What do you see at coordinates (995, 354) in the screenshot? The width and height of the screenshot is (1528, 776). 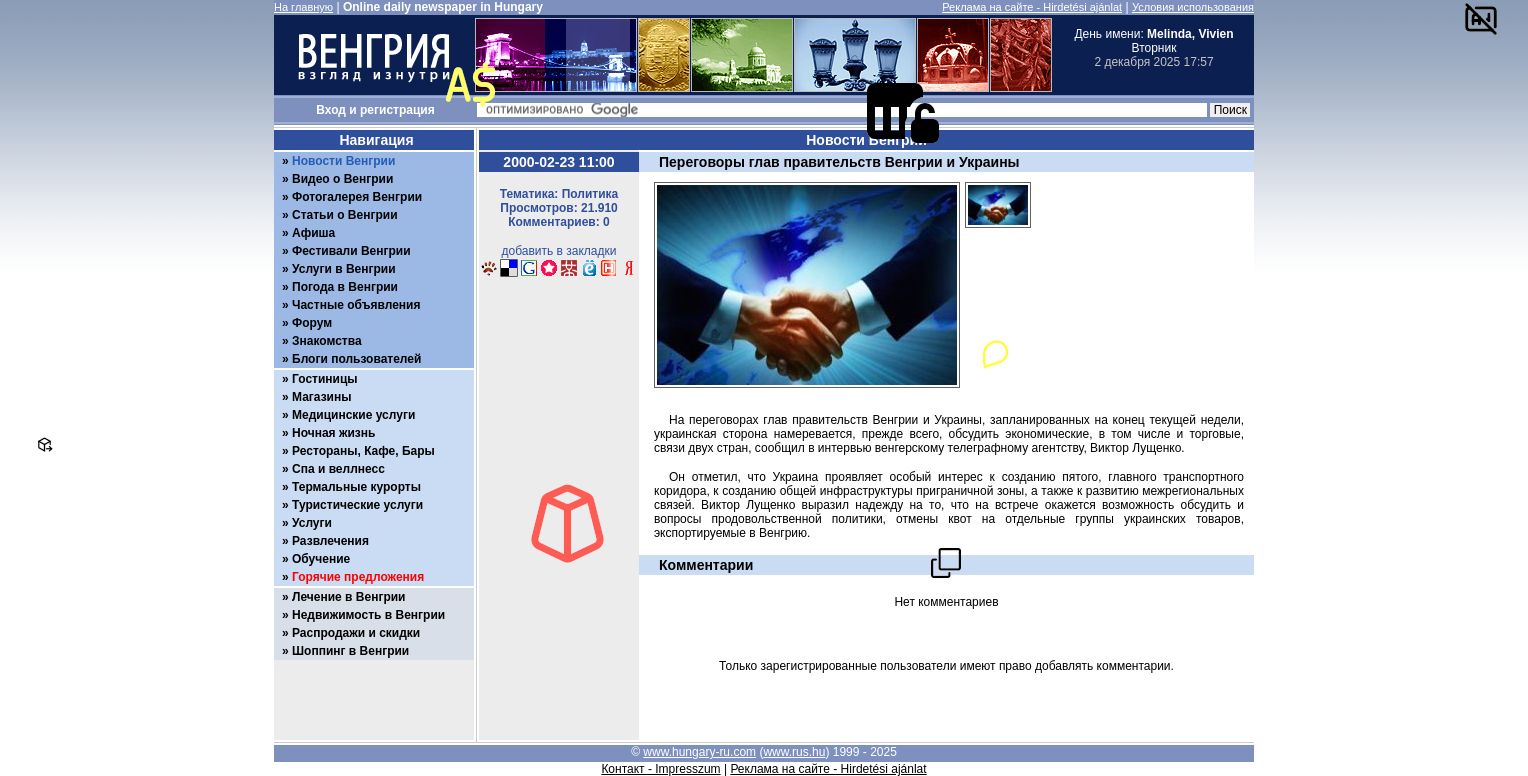 I see `open the Storytel audiobook app` at bounding box center [995, 354].